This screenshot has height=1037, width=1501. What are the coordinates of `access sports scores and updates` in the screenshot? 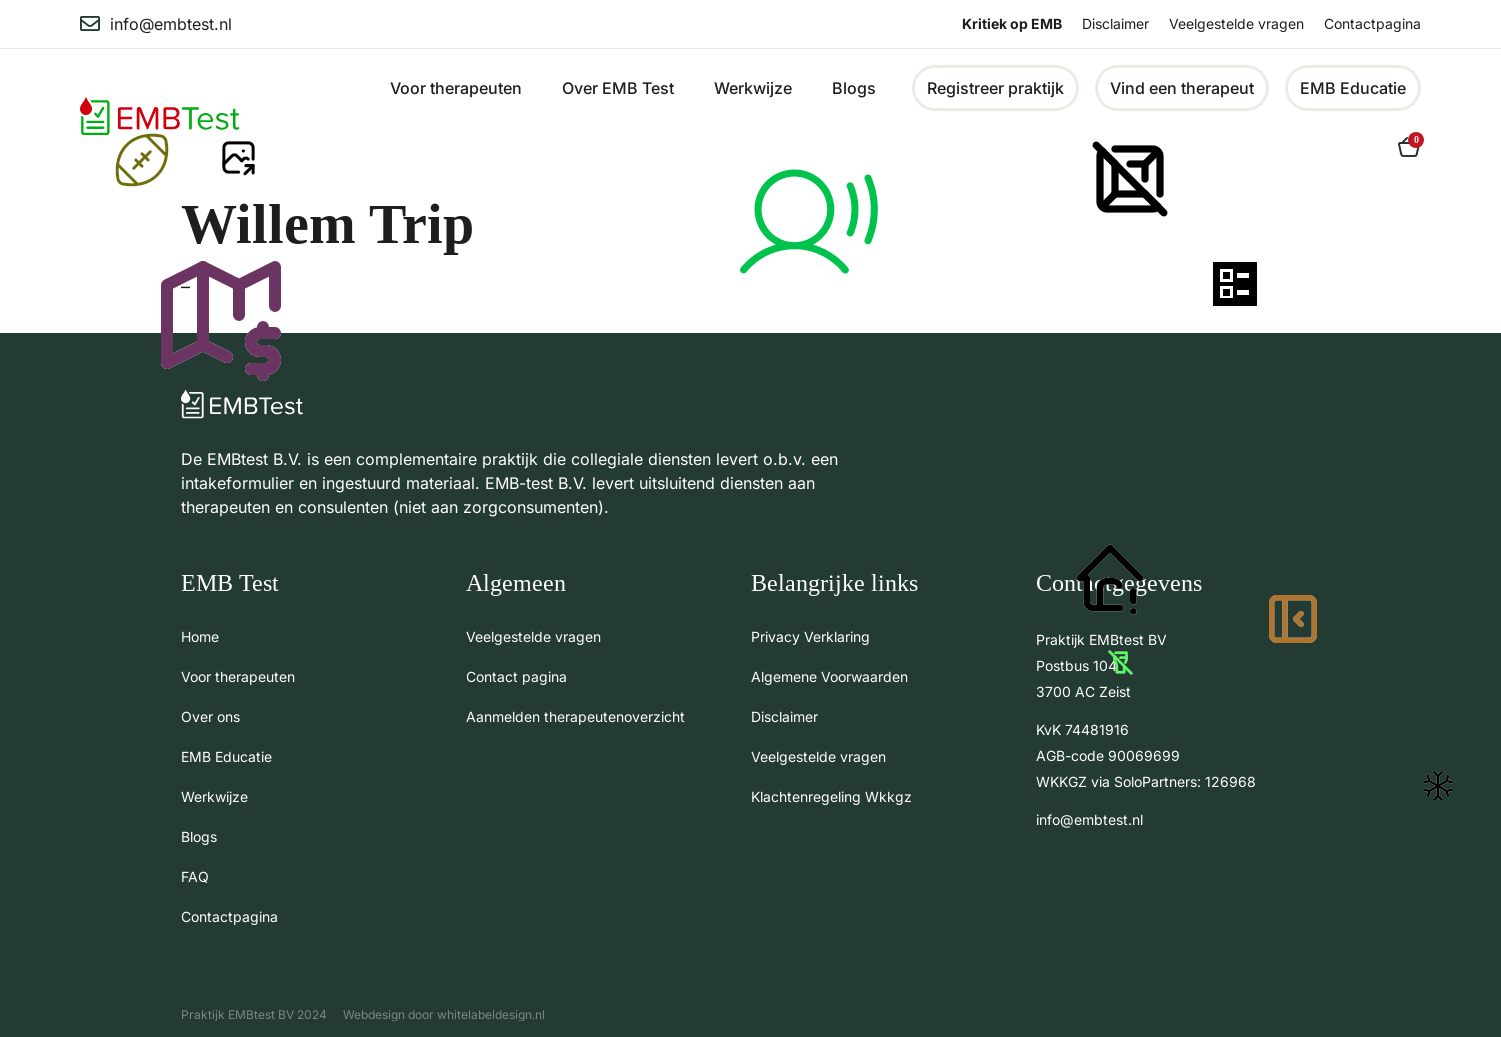 It's located at (142, 160).